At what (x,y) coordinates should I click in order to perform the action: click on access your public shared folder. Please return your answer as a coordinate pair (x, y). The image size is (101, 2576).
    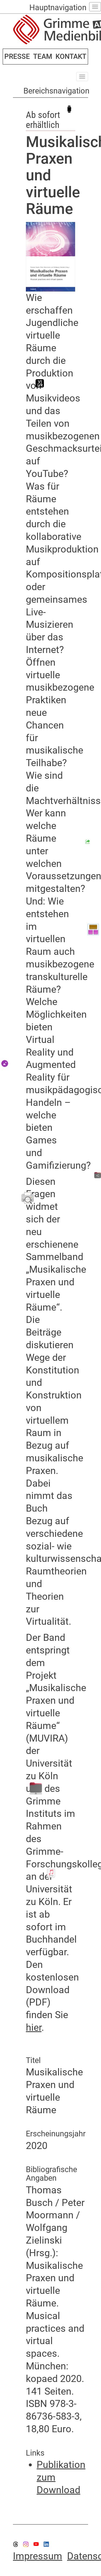
    Looking at the image, I should click on (97, 1175).